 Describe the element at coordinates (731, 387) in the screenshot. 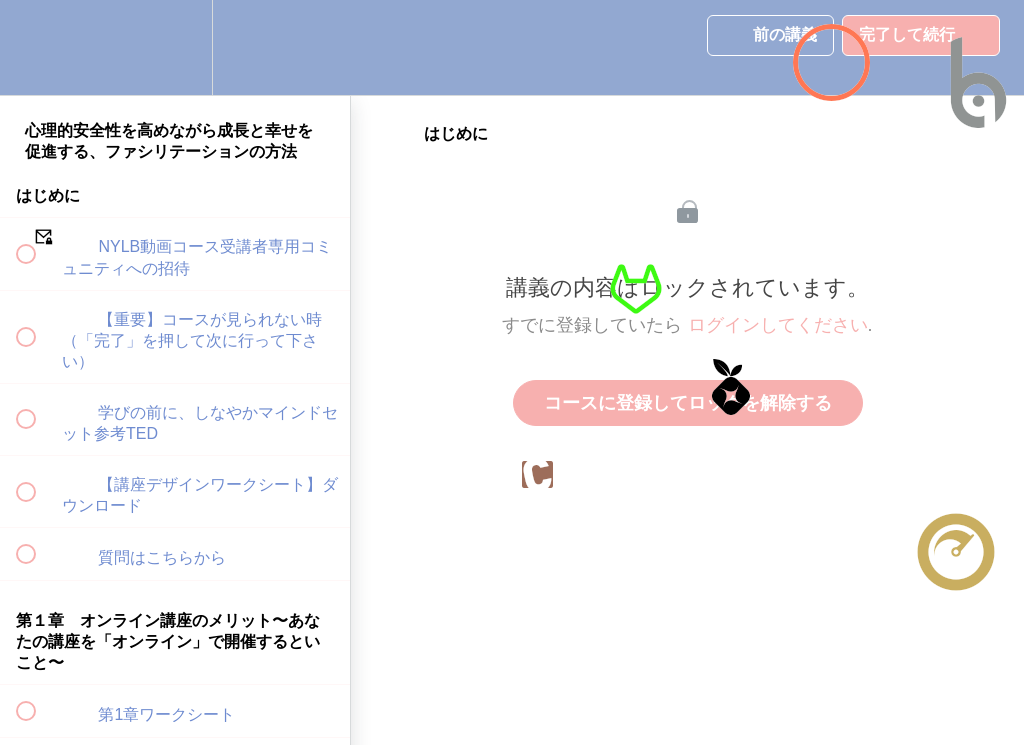

I see `open Pi-hole network ad blocker settings` at that location.